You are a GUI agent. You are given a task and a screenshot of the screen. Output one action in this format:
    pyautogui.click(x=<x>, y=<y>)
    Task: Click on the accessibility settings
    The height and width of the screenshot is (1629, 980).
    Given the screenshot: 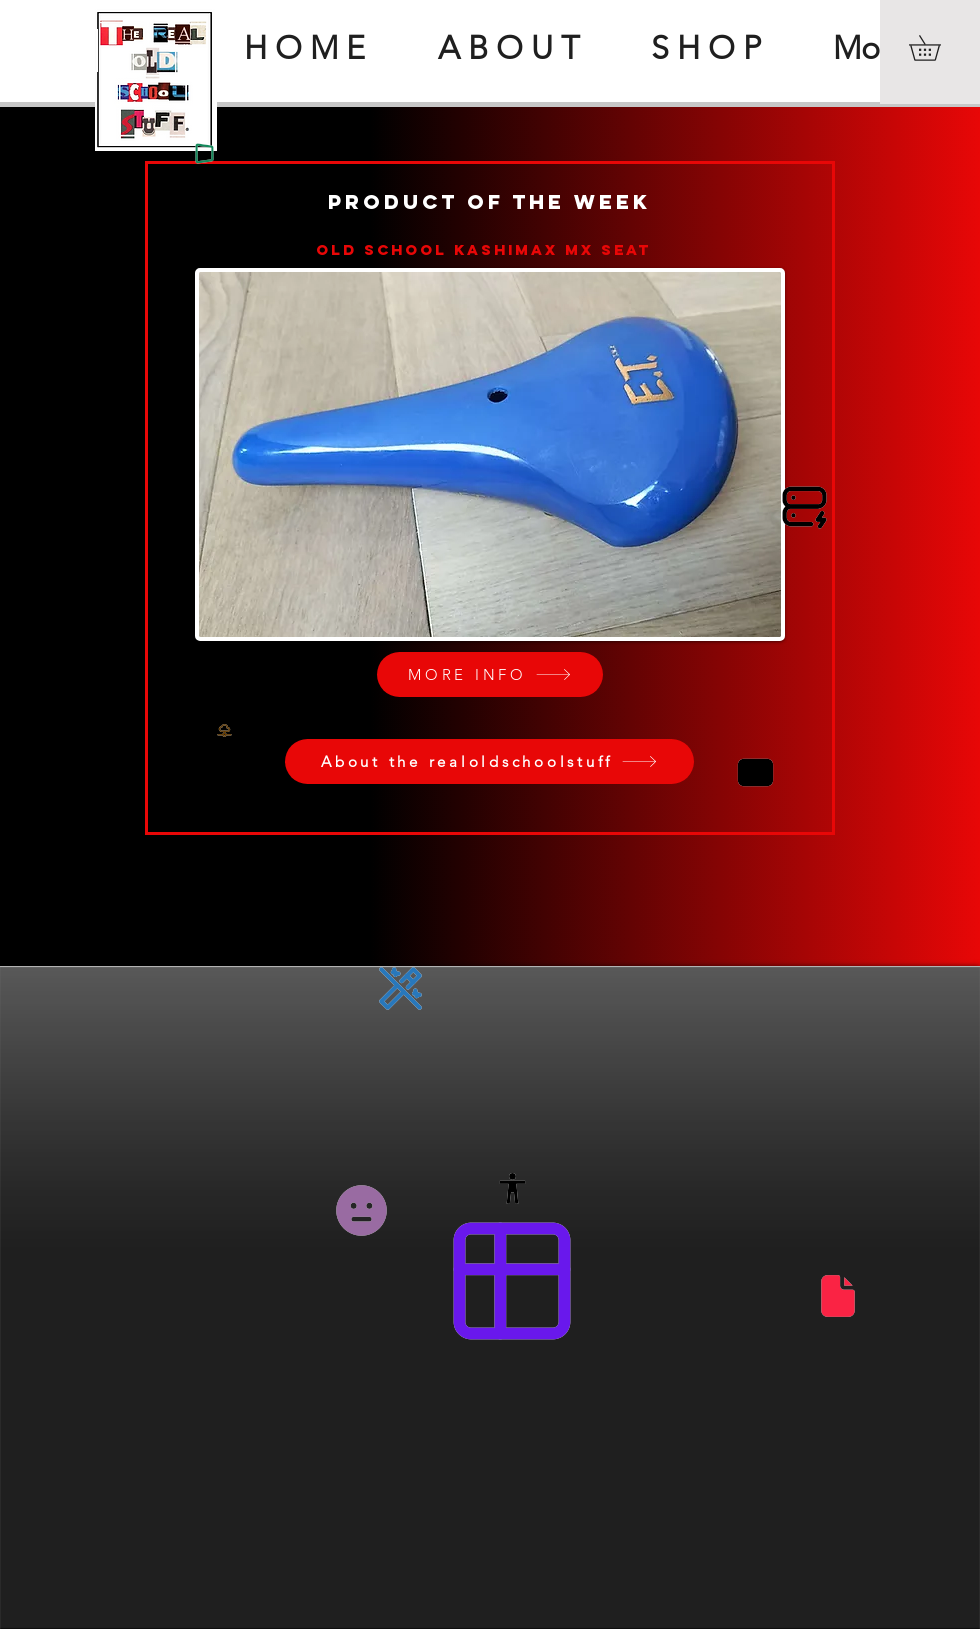 What is the action you would take?
    pyautogui.click(x=512, y=1188)
    